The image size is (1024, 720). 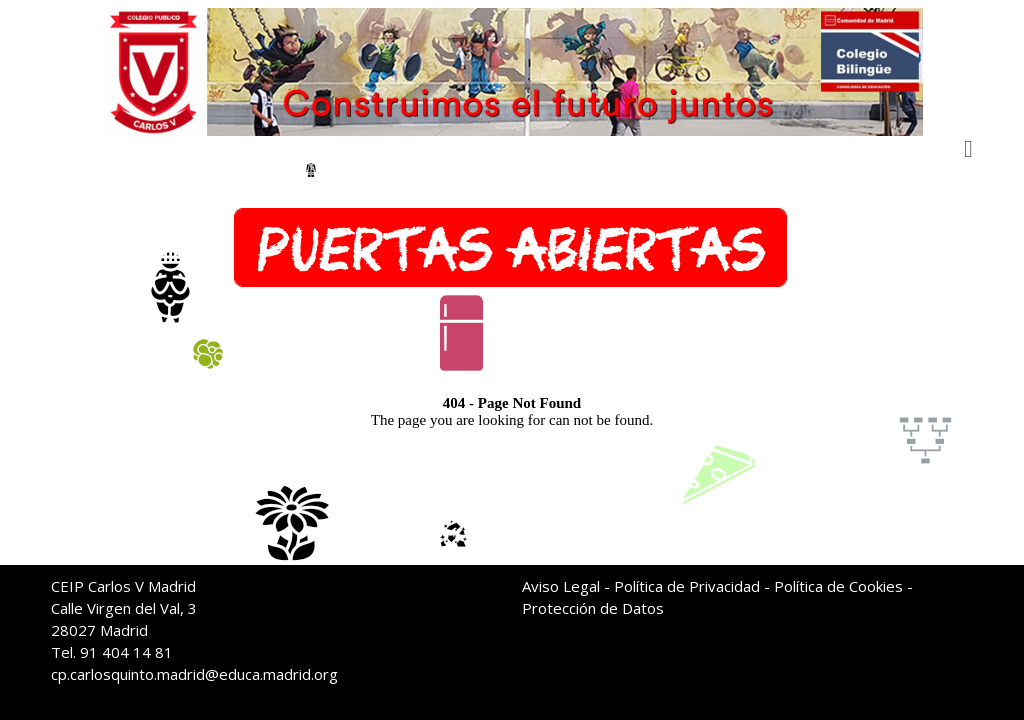 I want to click on decorative flower icon for nature or garden-themed content, so click(x=291, y=521).